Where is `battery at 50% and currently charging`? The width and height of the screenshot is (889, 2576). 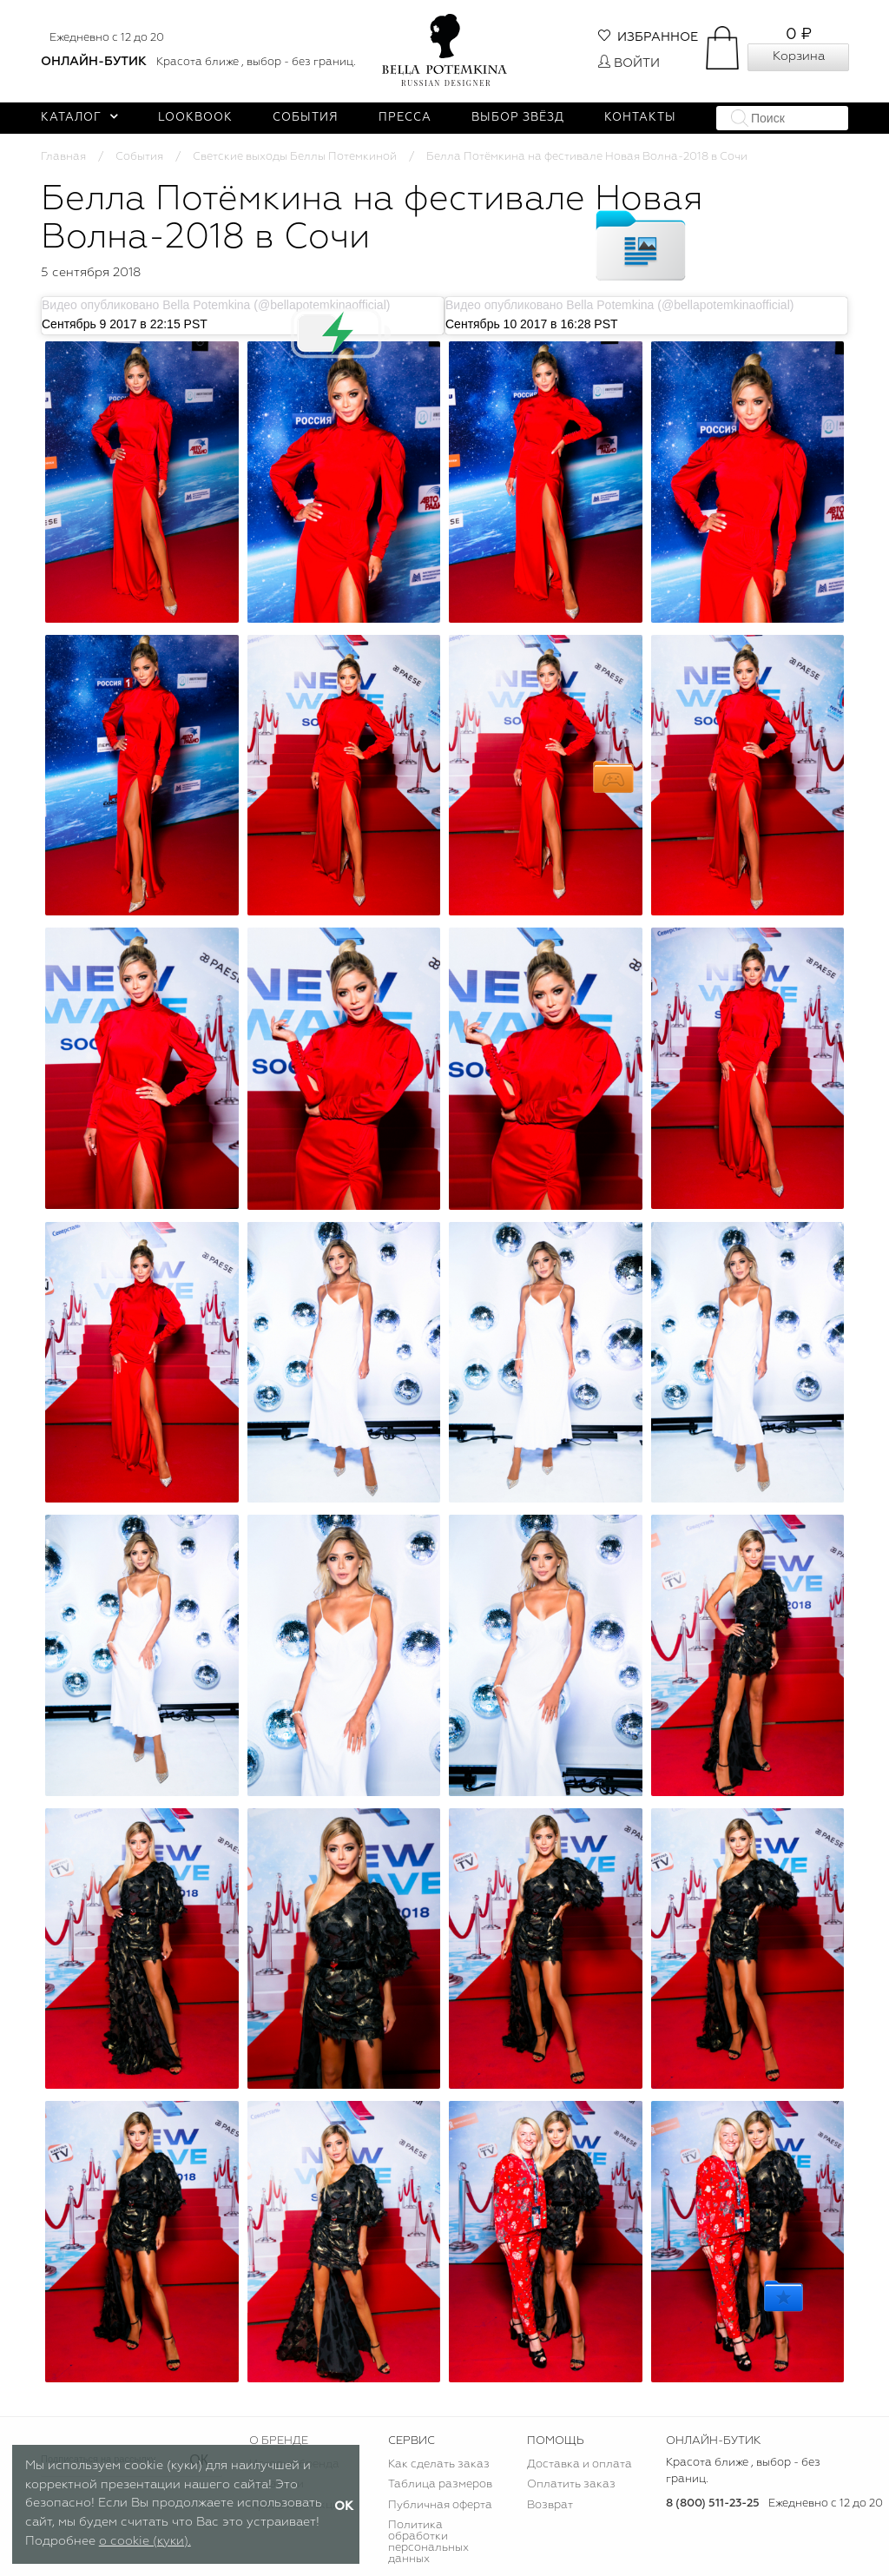 battery at 50% and currently charging is located at coordinates (340, 333).